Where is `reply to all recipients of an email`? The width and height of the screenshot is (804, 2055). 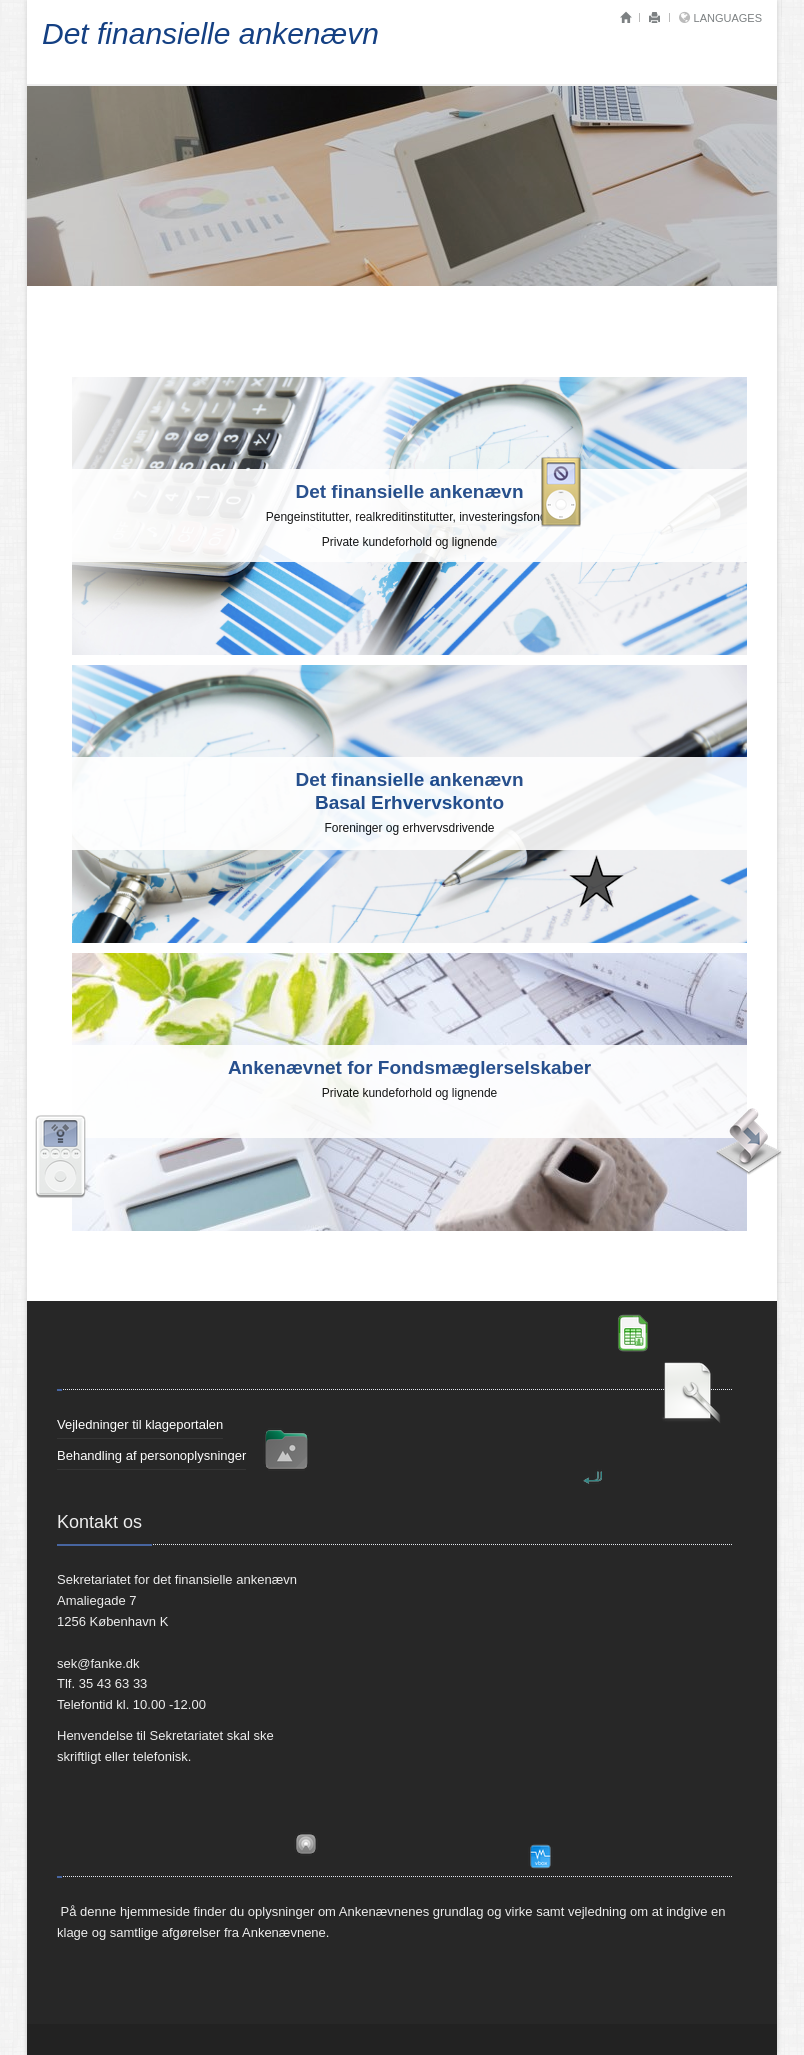
reply to all recipients of an email is located at coordinates (592, 1476).